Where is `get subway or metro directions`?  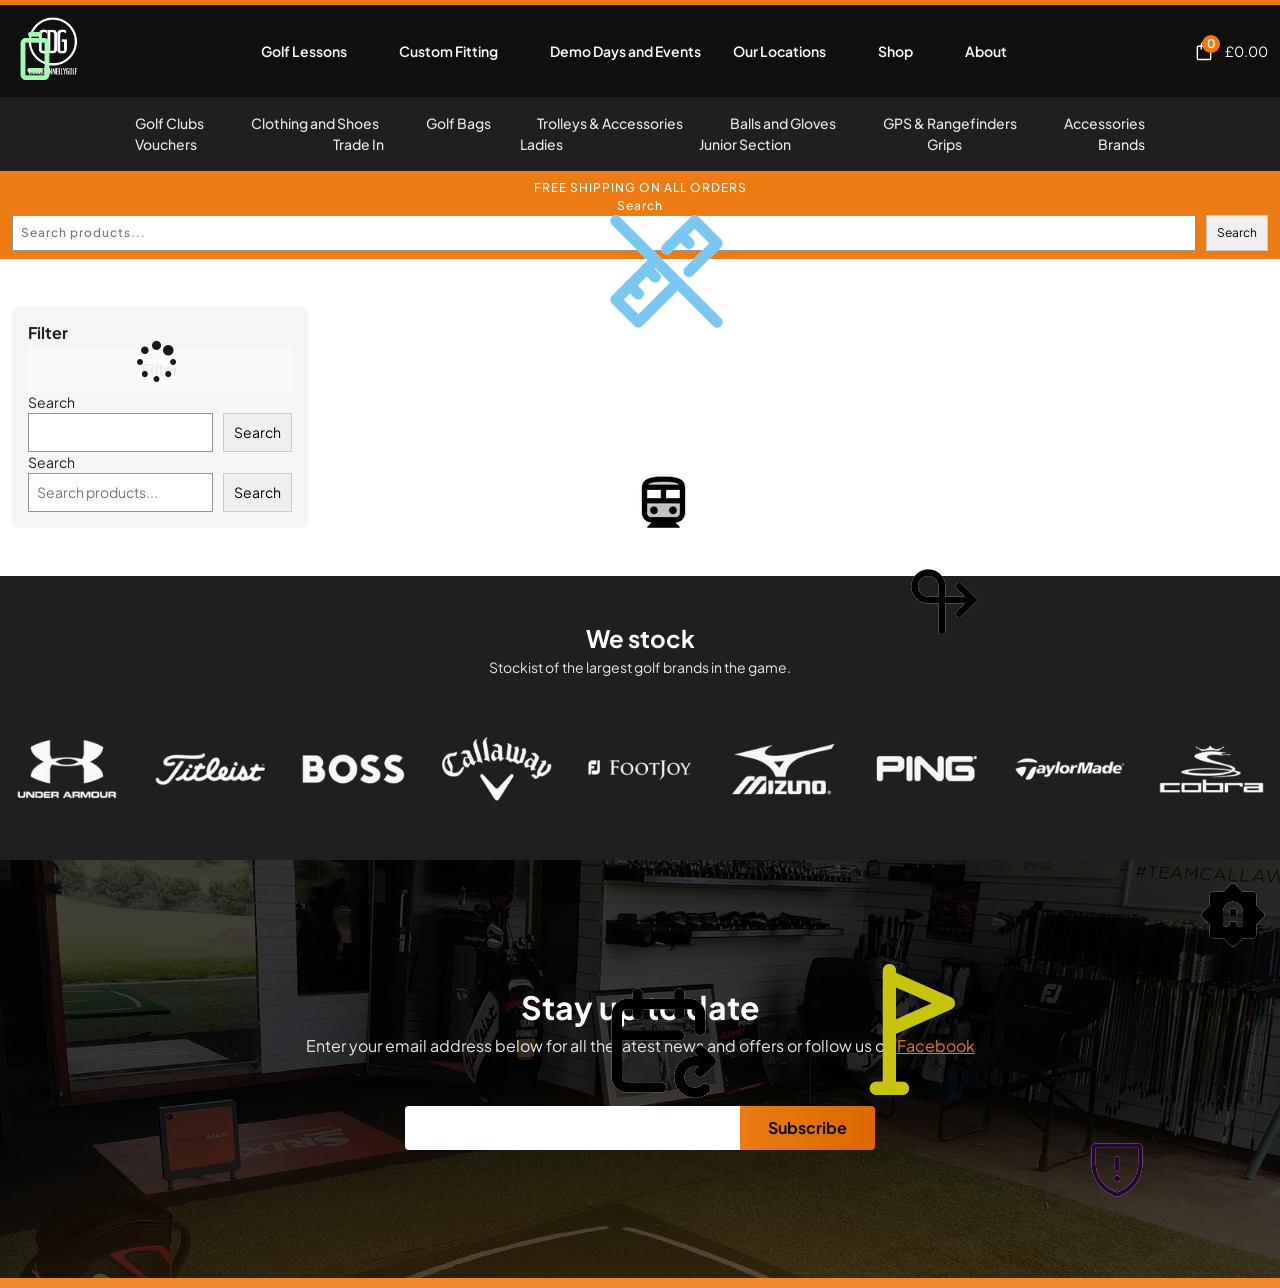
get subway or metro directions is located at coordinates (663, 503).